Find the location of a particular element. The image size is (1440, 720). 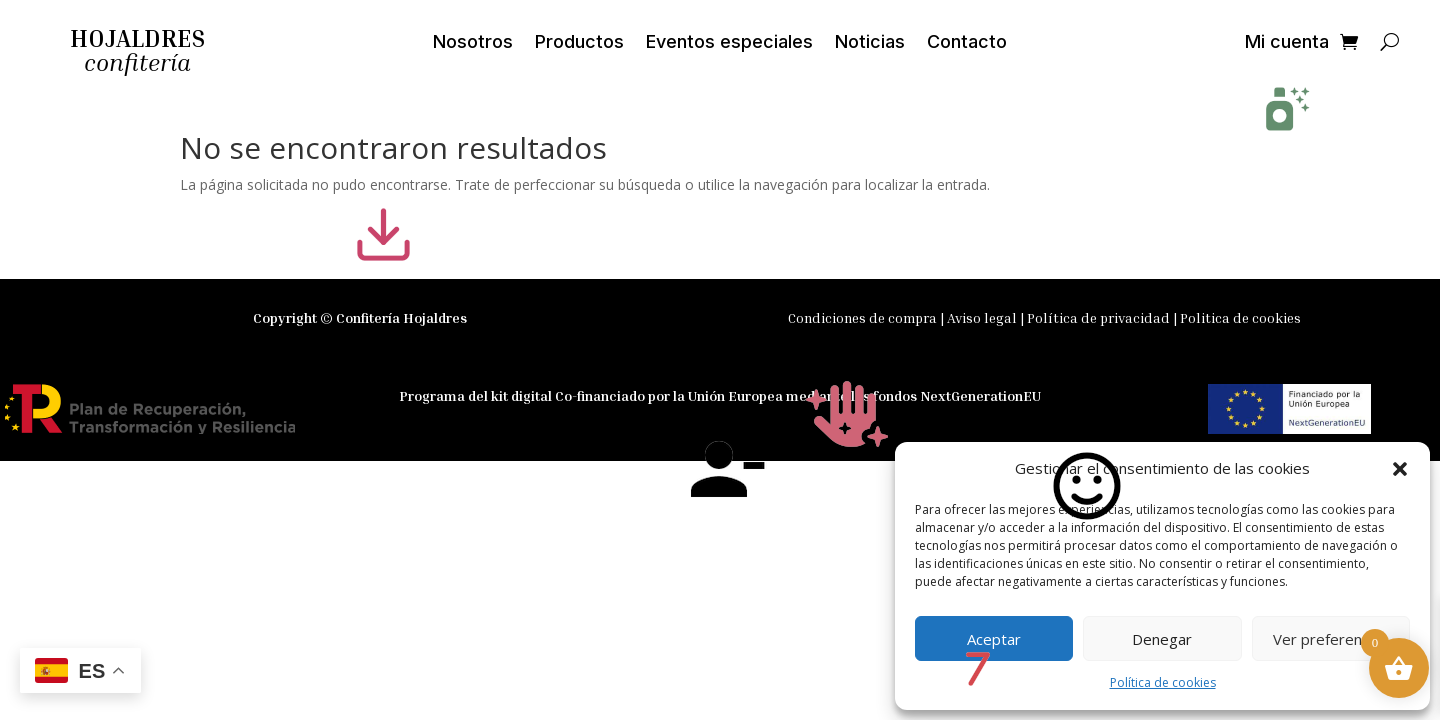

air freshener or fragrance settings is located at coordinates (1285, 109).